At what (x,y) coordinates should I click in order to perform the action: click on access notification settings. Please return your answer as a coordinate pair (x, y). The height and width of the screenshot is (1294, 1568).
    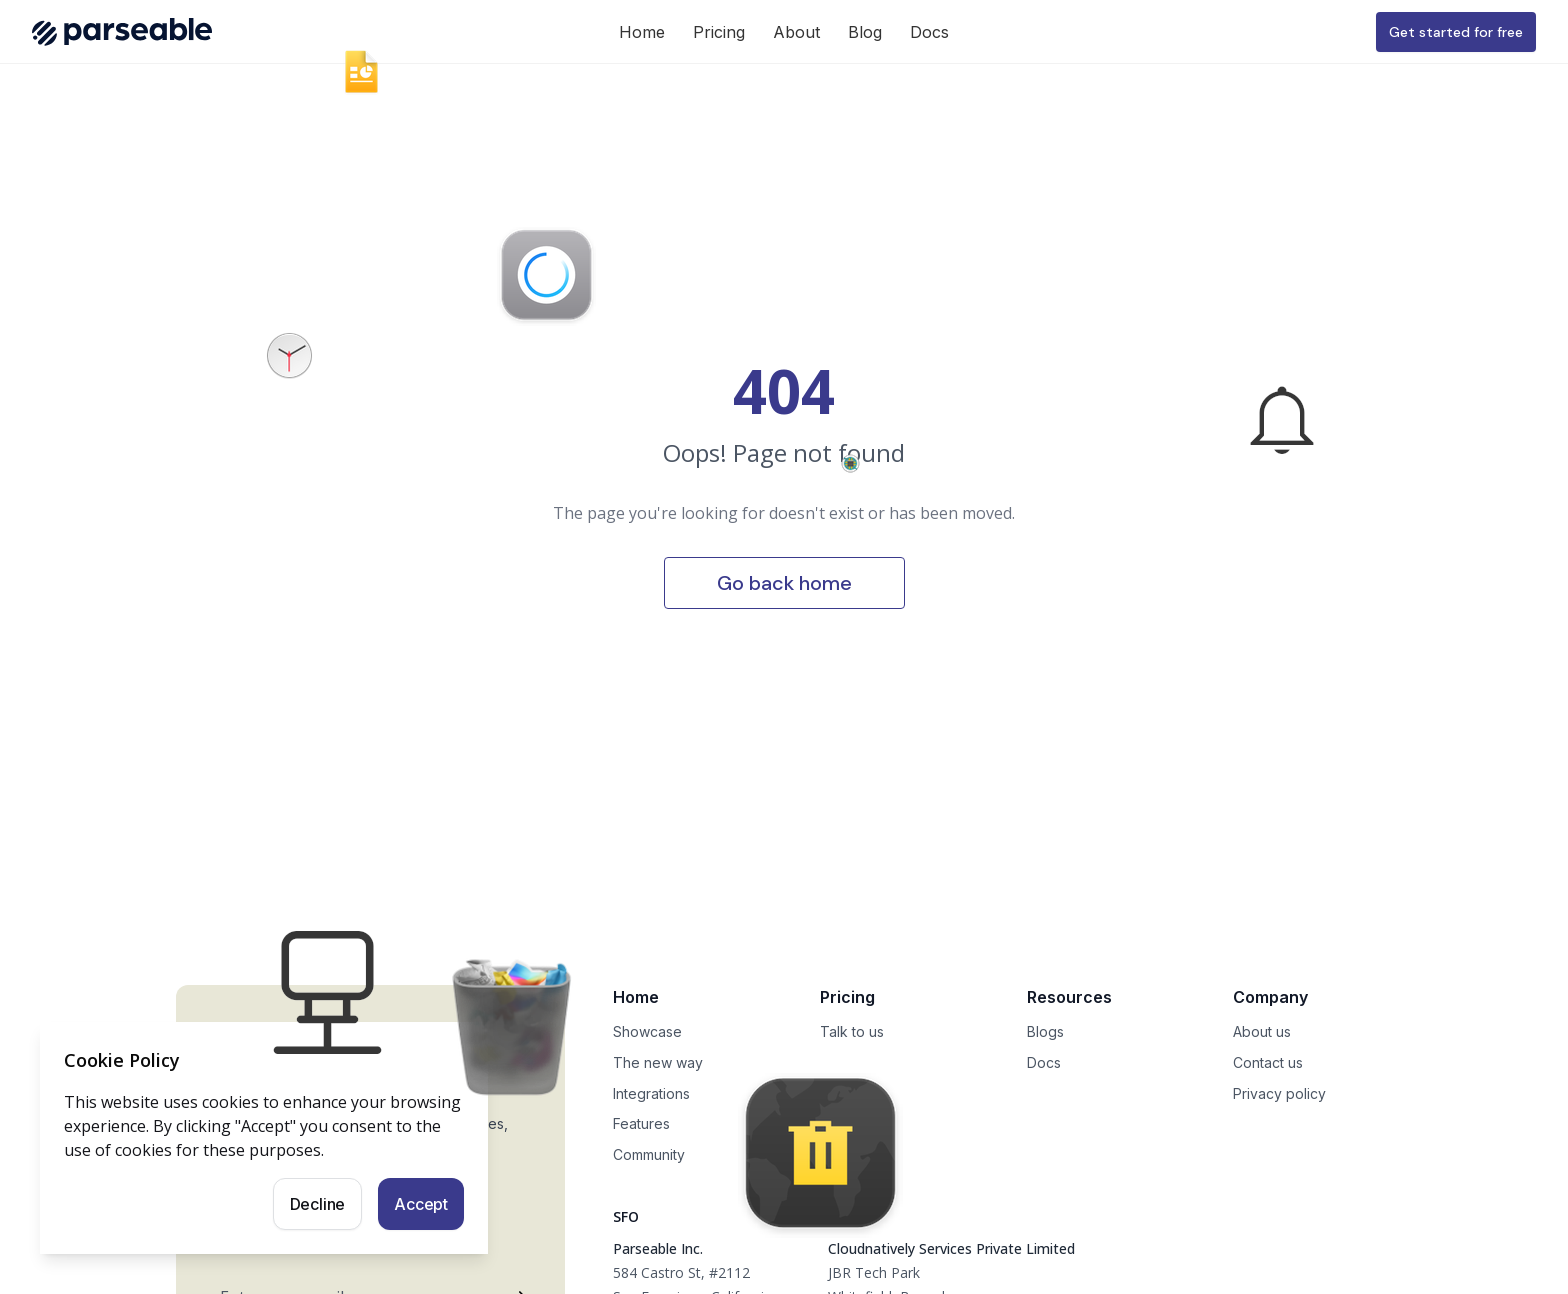
    Looking at the image, I should click on (1282, 418).